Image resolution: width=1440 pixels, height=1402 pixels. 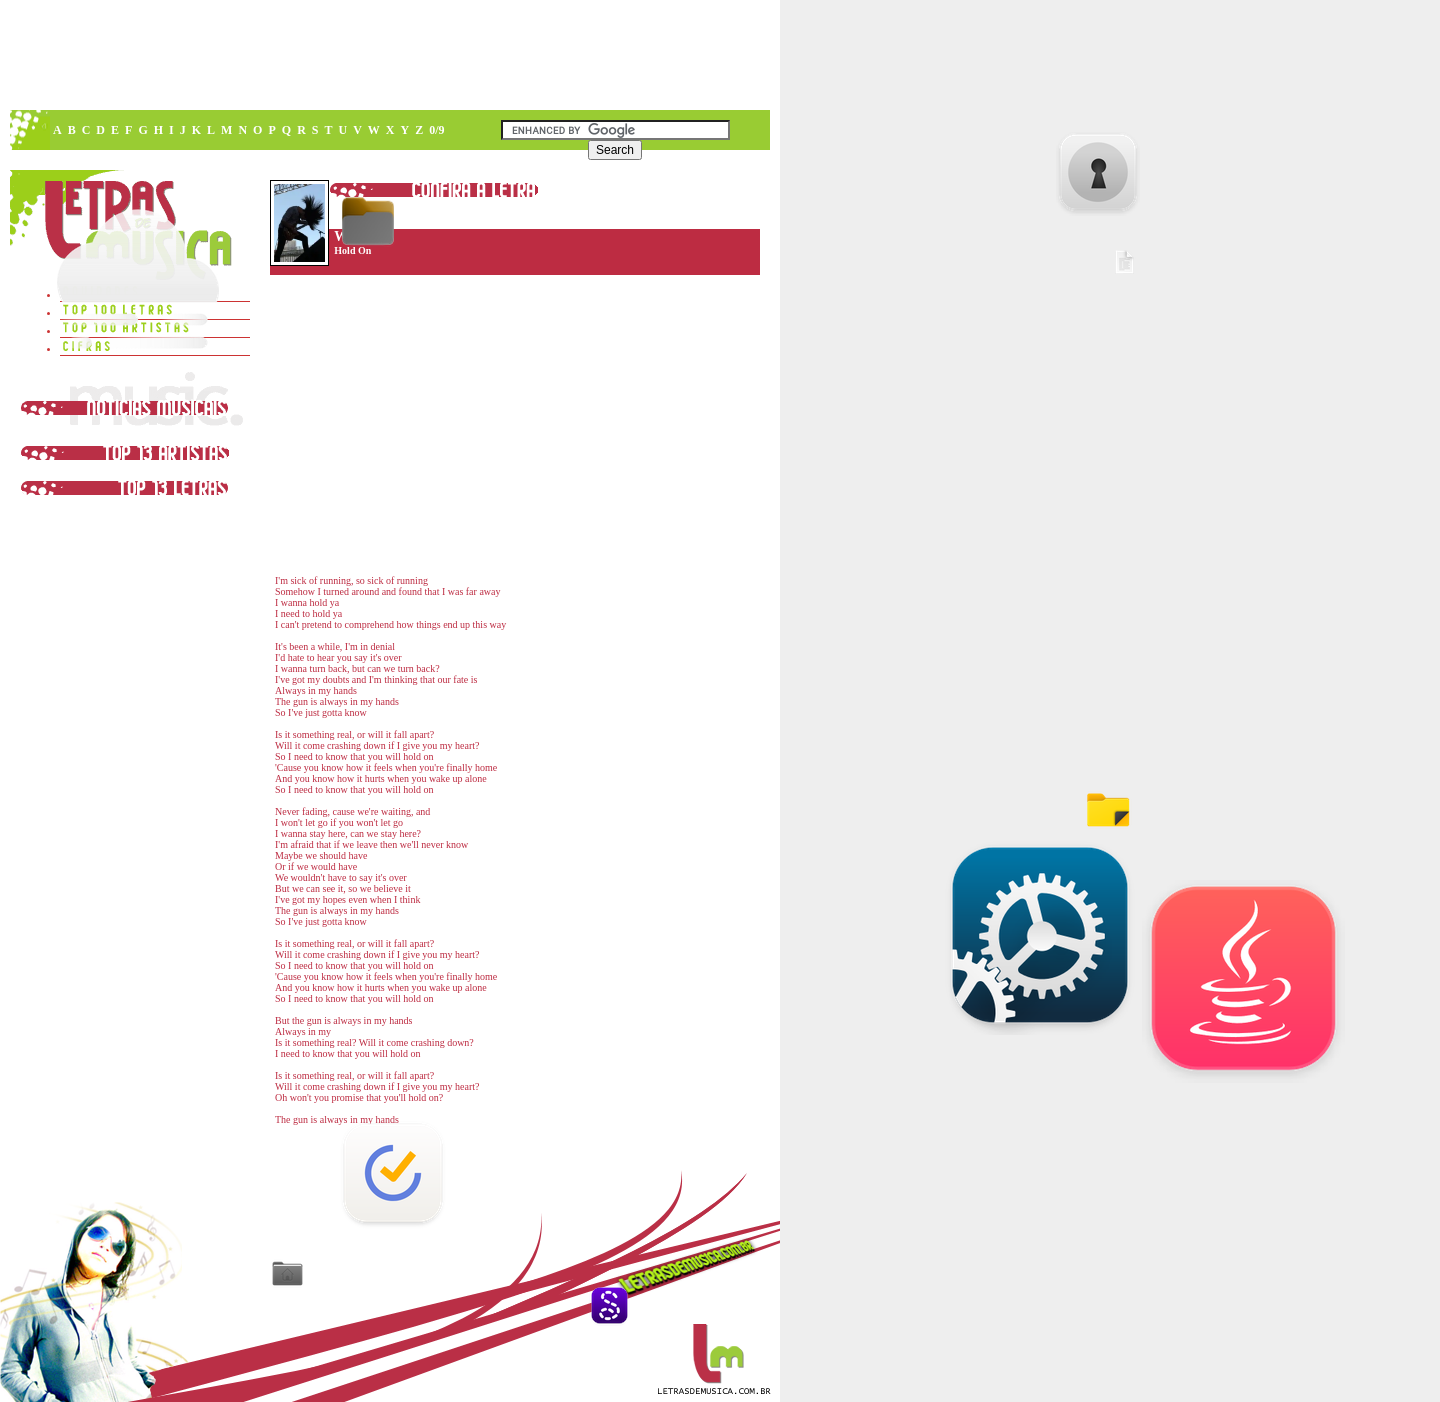 I want to click on a text document file preview, so click(x=1124, y=262).